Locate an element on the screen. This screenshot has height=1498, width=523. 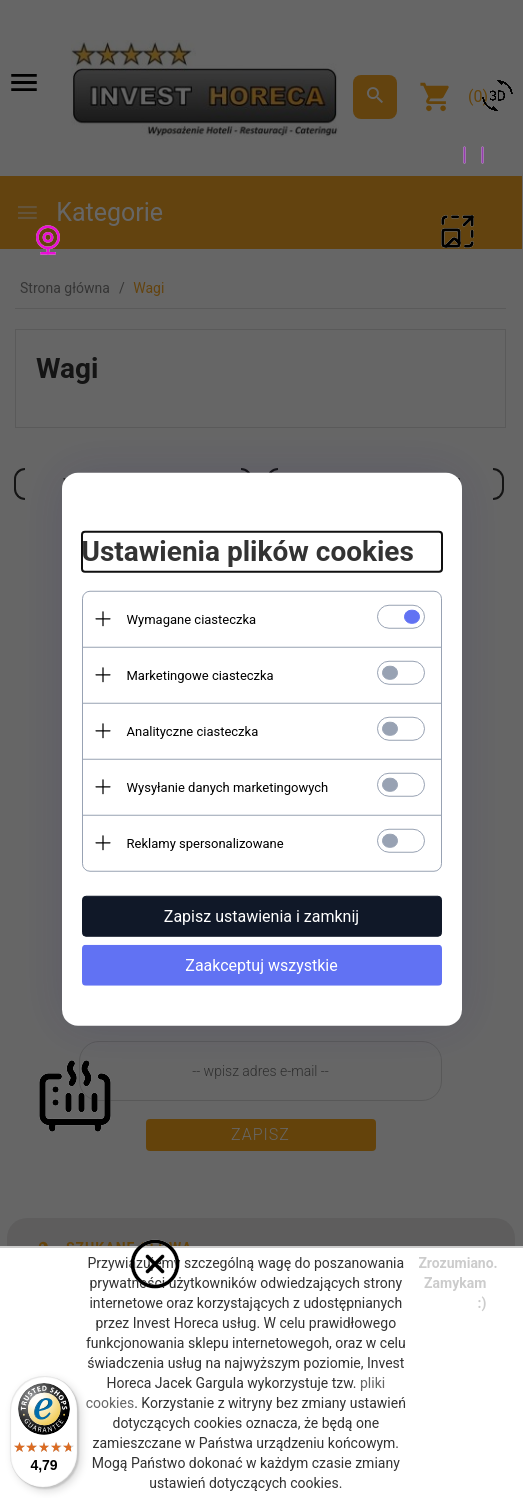
indicates a lane or column divider is located at coordinates (473, 154).